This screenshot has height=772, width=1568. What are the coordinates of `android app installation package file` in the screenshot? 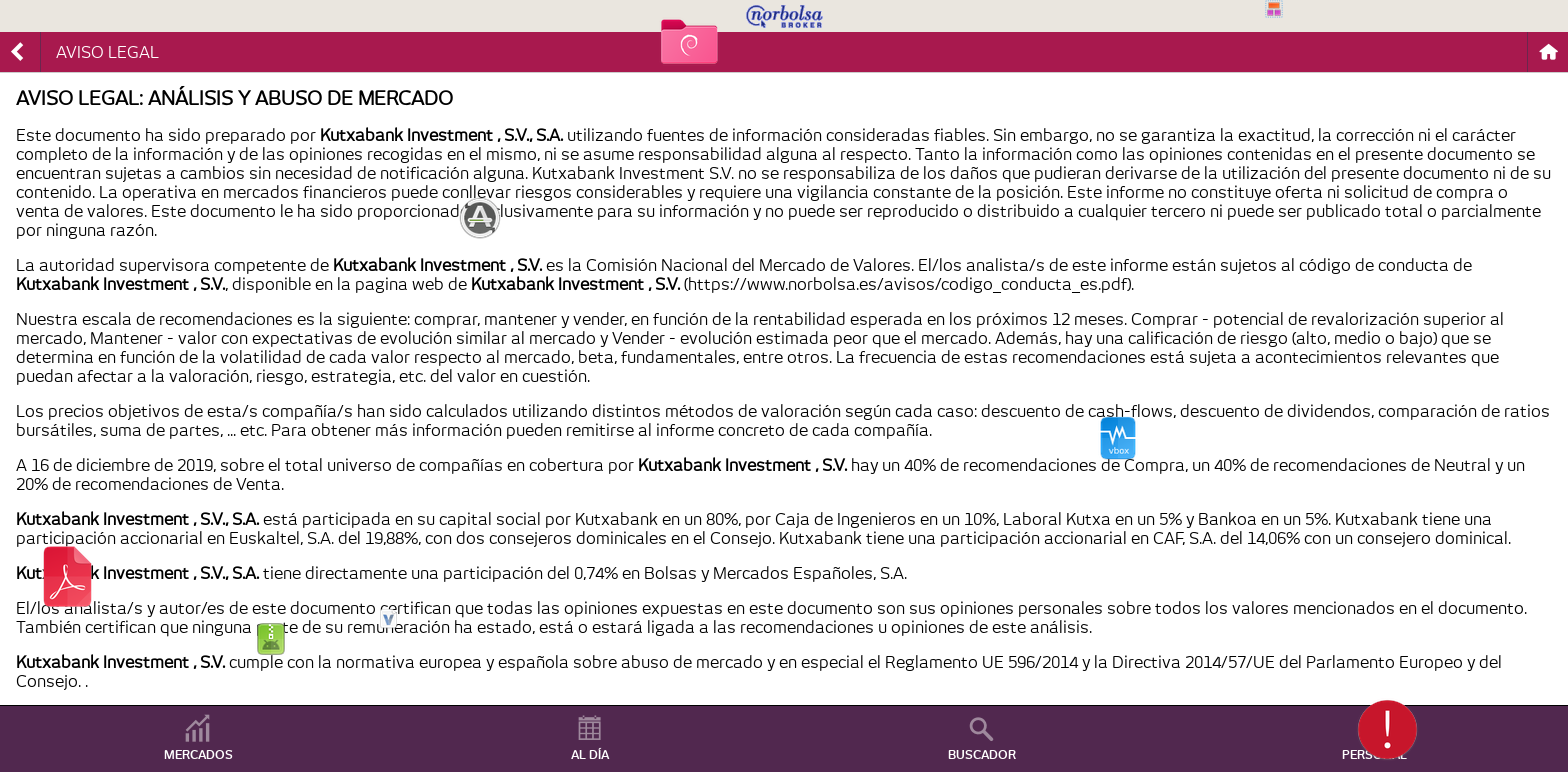 It's located at (271, 639).